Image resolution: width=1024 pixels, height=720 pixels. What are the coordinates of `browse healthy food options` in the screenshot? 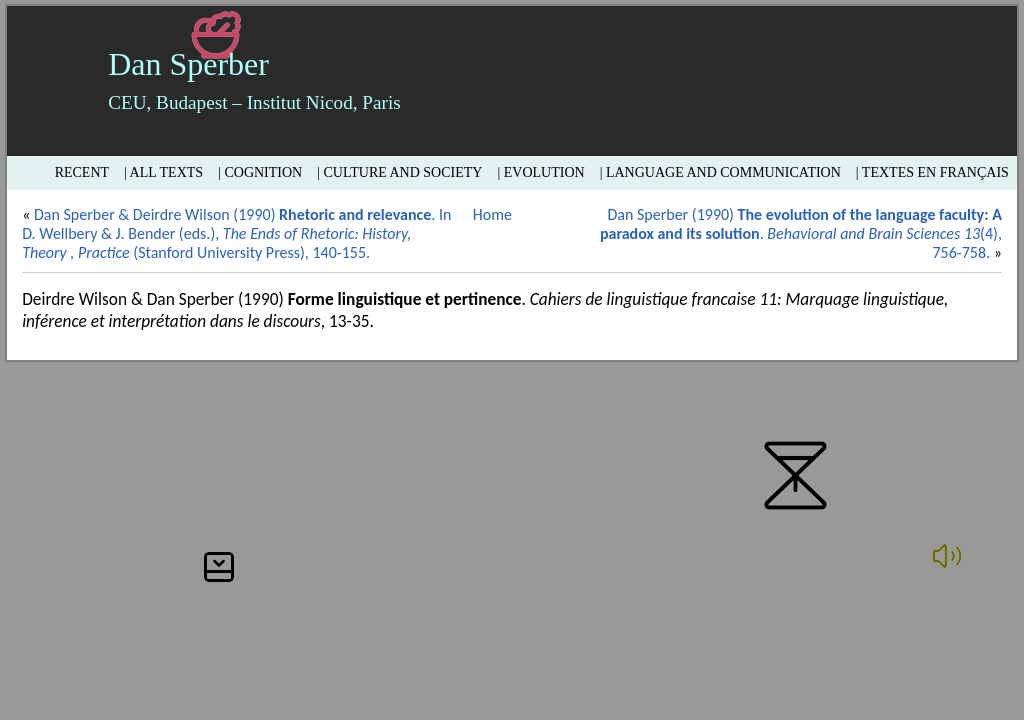 It's located at (215, 34).